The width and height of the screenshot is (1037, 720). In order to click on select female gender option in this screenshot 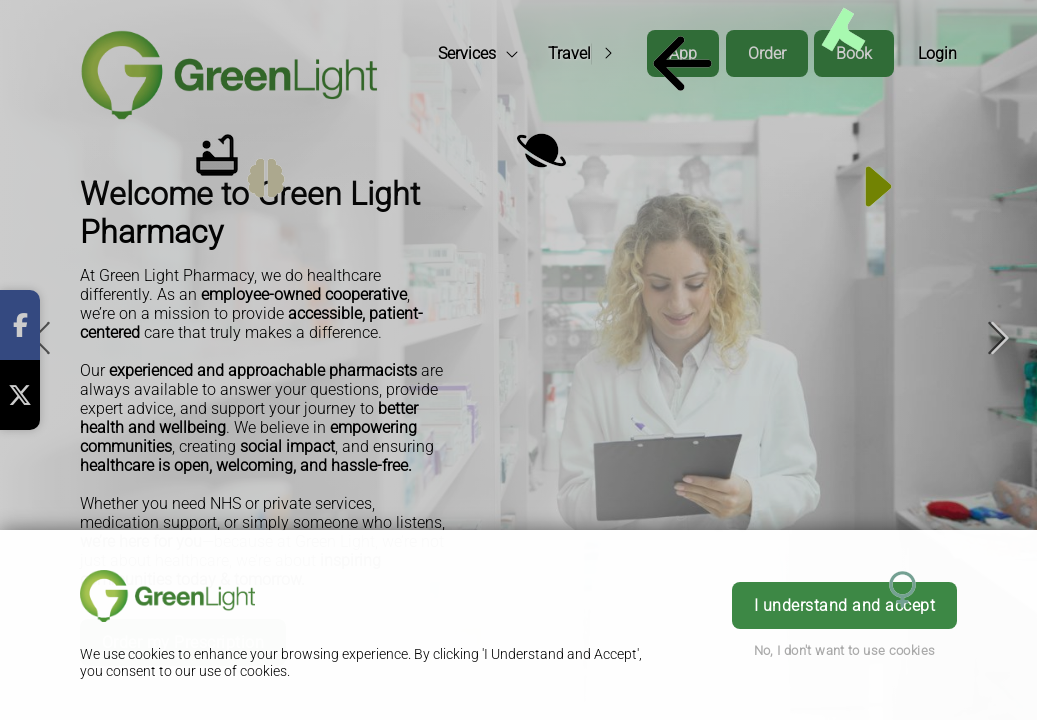, I will do `click(902, 589)`.